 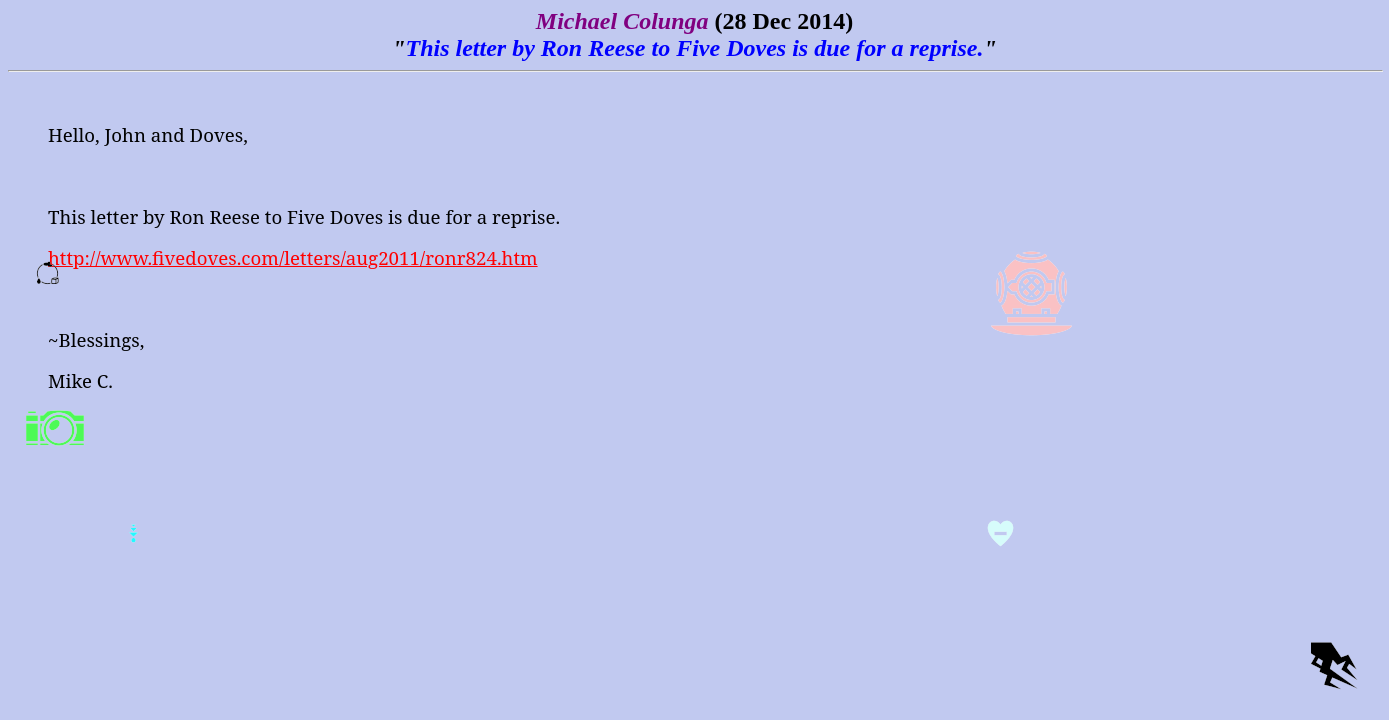 What do you see at coordinates (133, 533) in the screenshot?
I see `pounce or quick attack action in a game` at bounding box center [133, 533].